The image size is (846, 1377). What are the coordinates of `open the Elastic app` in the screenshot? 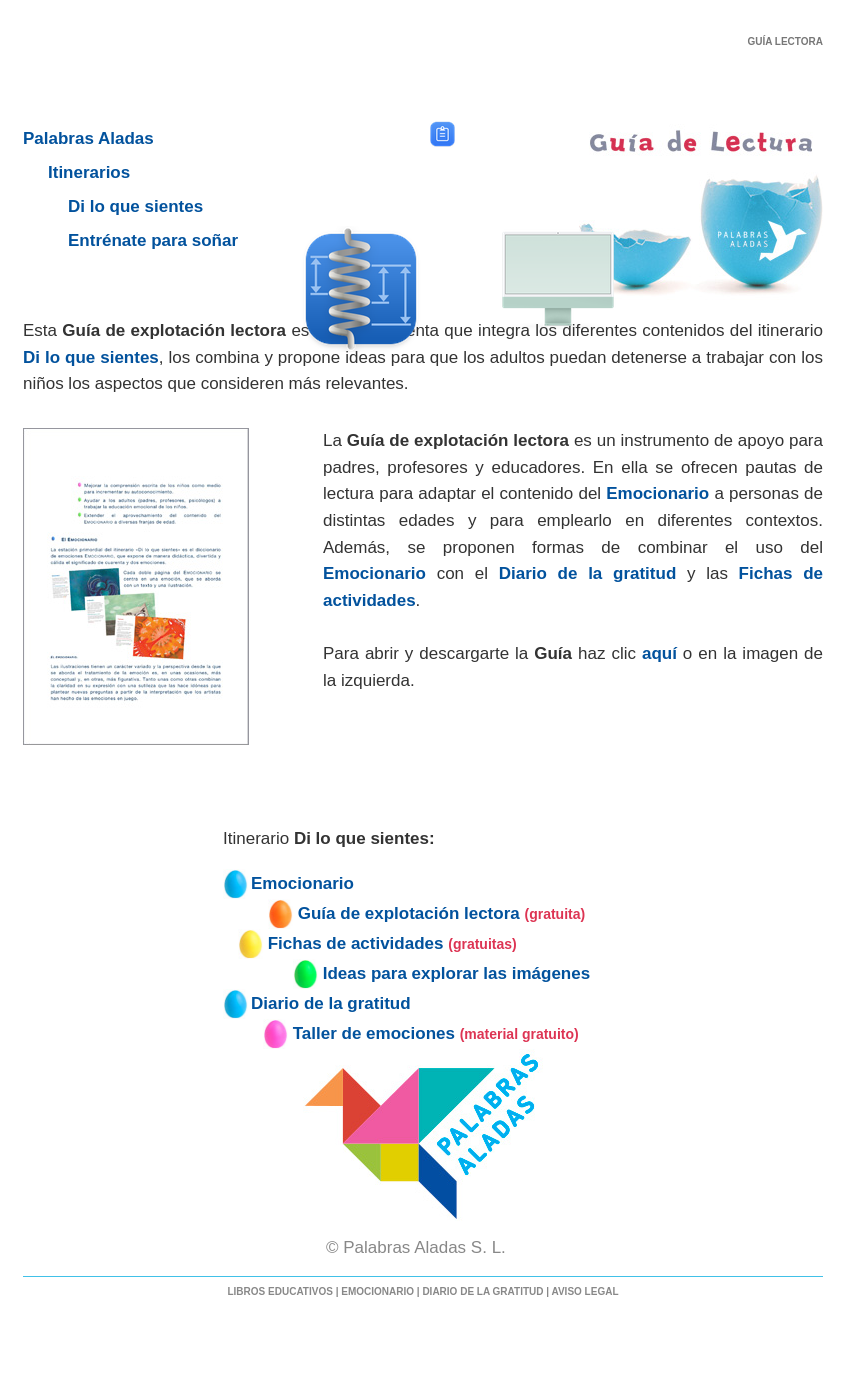 It's located at (361, 289).